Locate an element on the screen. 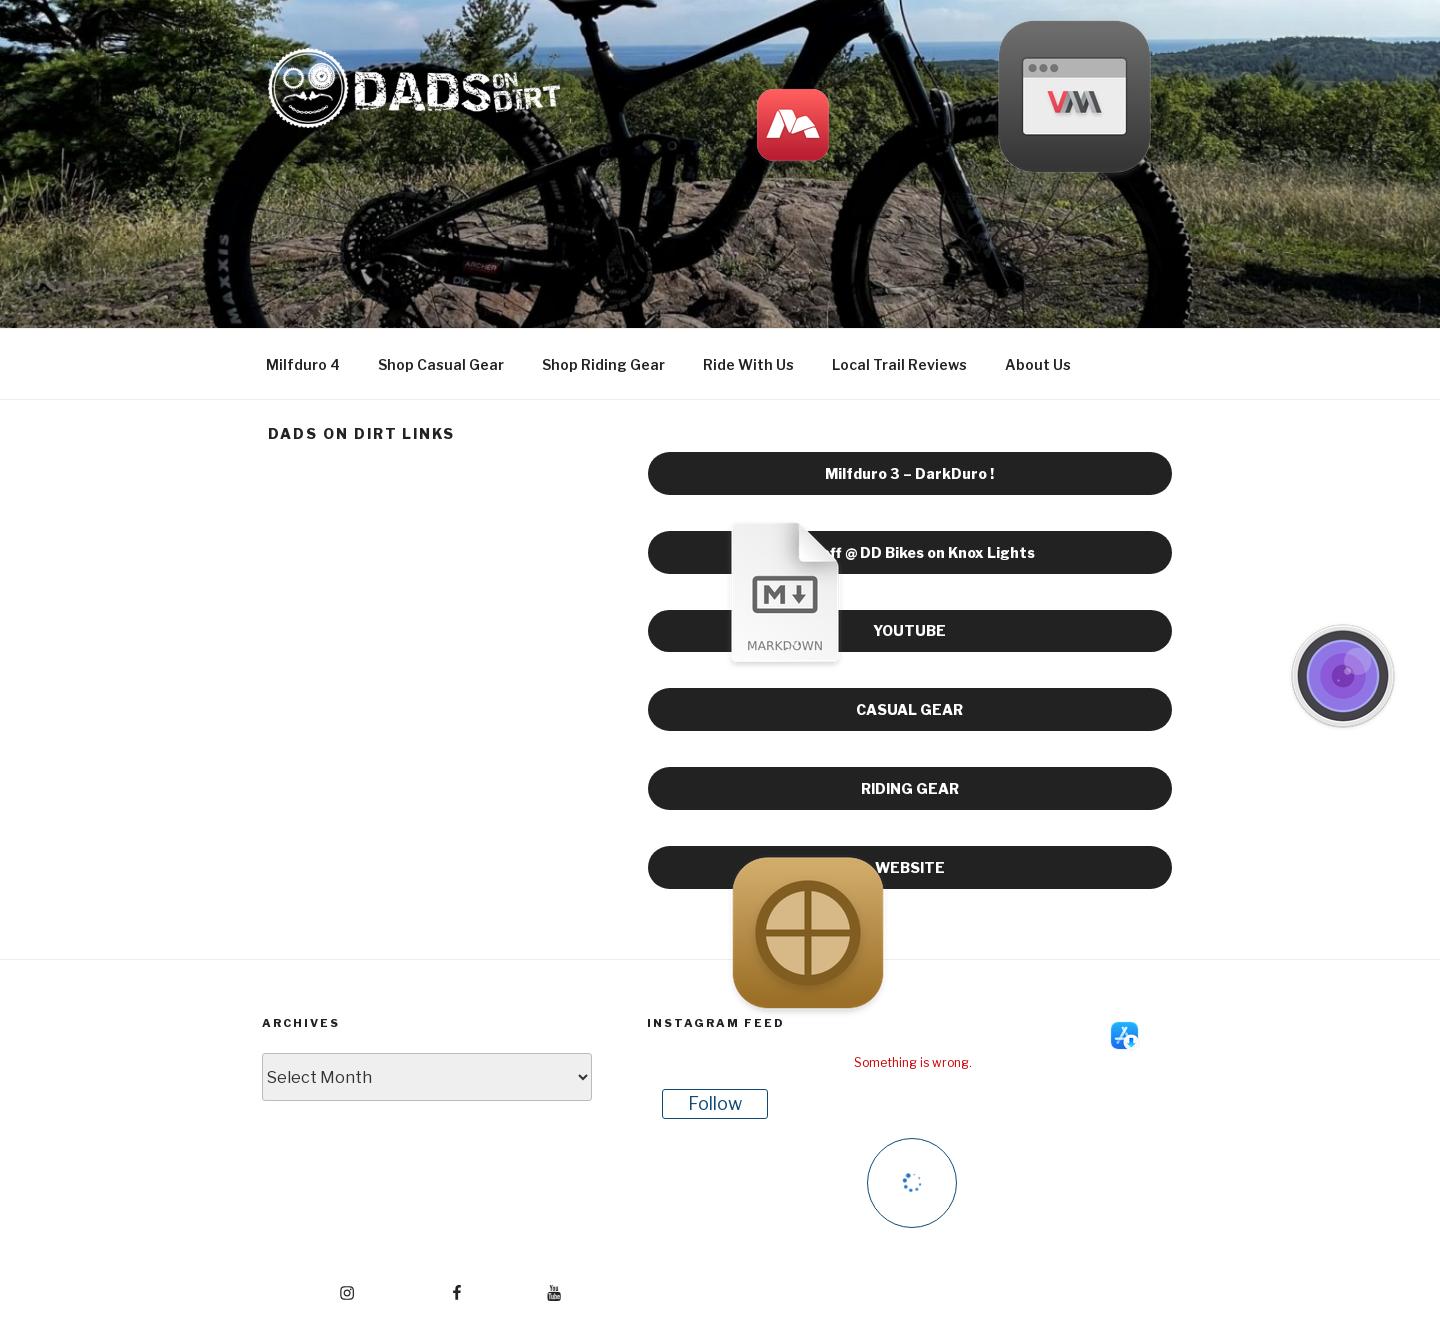 The width and height of the screenshot is (1440, 1327). a markdown text file is located at coordinates (785, 595).